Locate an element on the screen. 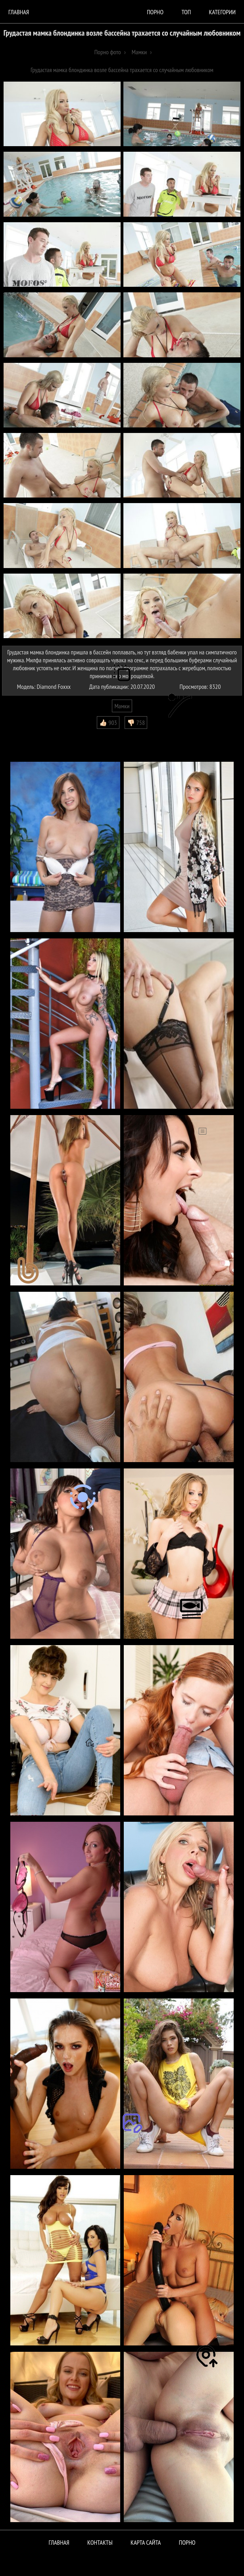 The image size is (244, 2576). share your home address or location is located at coordinates (89, 1742).